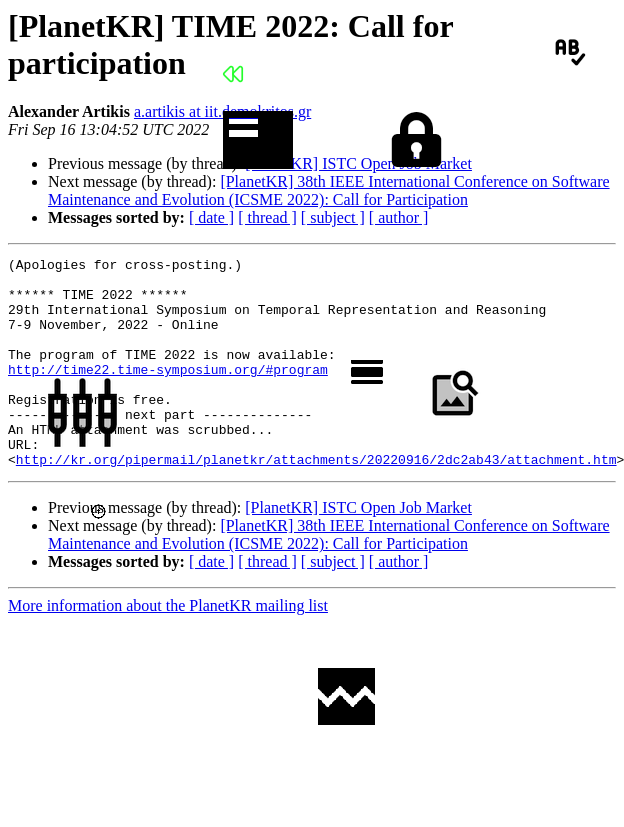 The height and width of the screenshot is (827, 624). I want to click on upload a file or content, so click(98, 511).